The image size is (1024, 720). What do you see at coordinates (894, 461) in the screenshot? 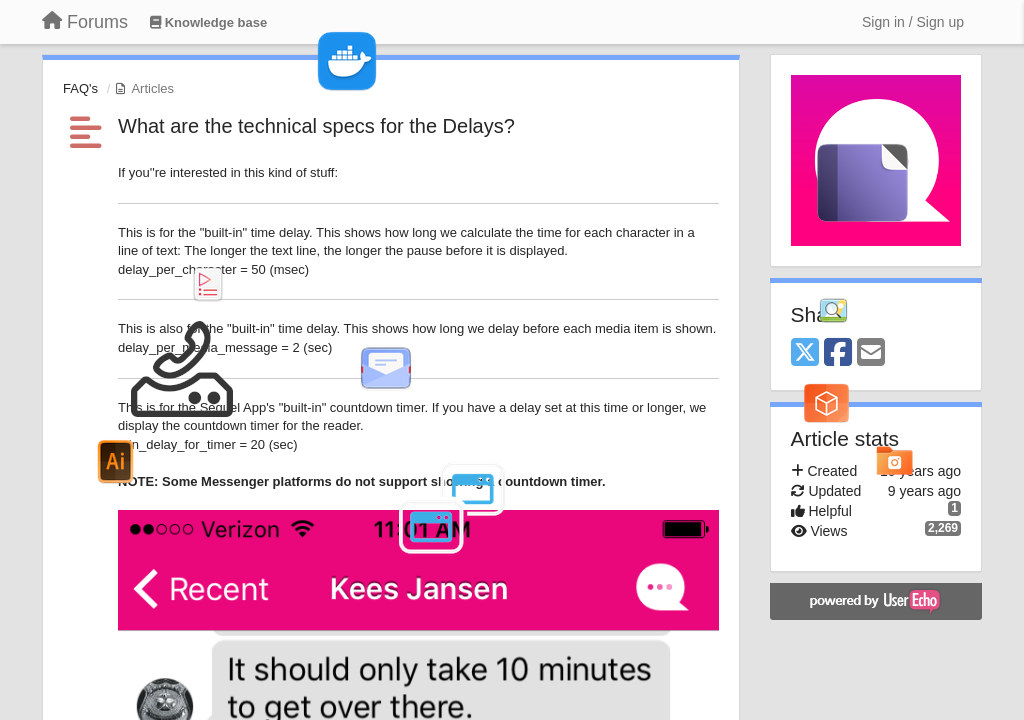
I see `open 4K Stogram downloads folder` at bounding box center [894, 461].